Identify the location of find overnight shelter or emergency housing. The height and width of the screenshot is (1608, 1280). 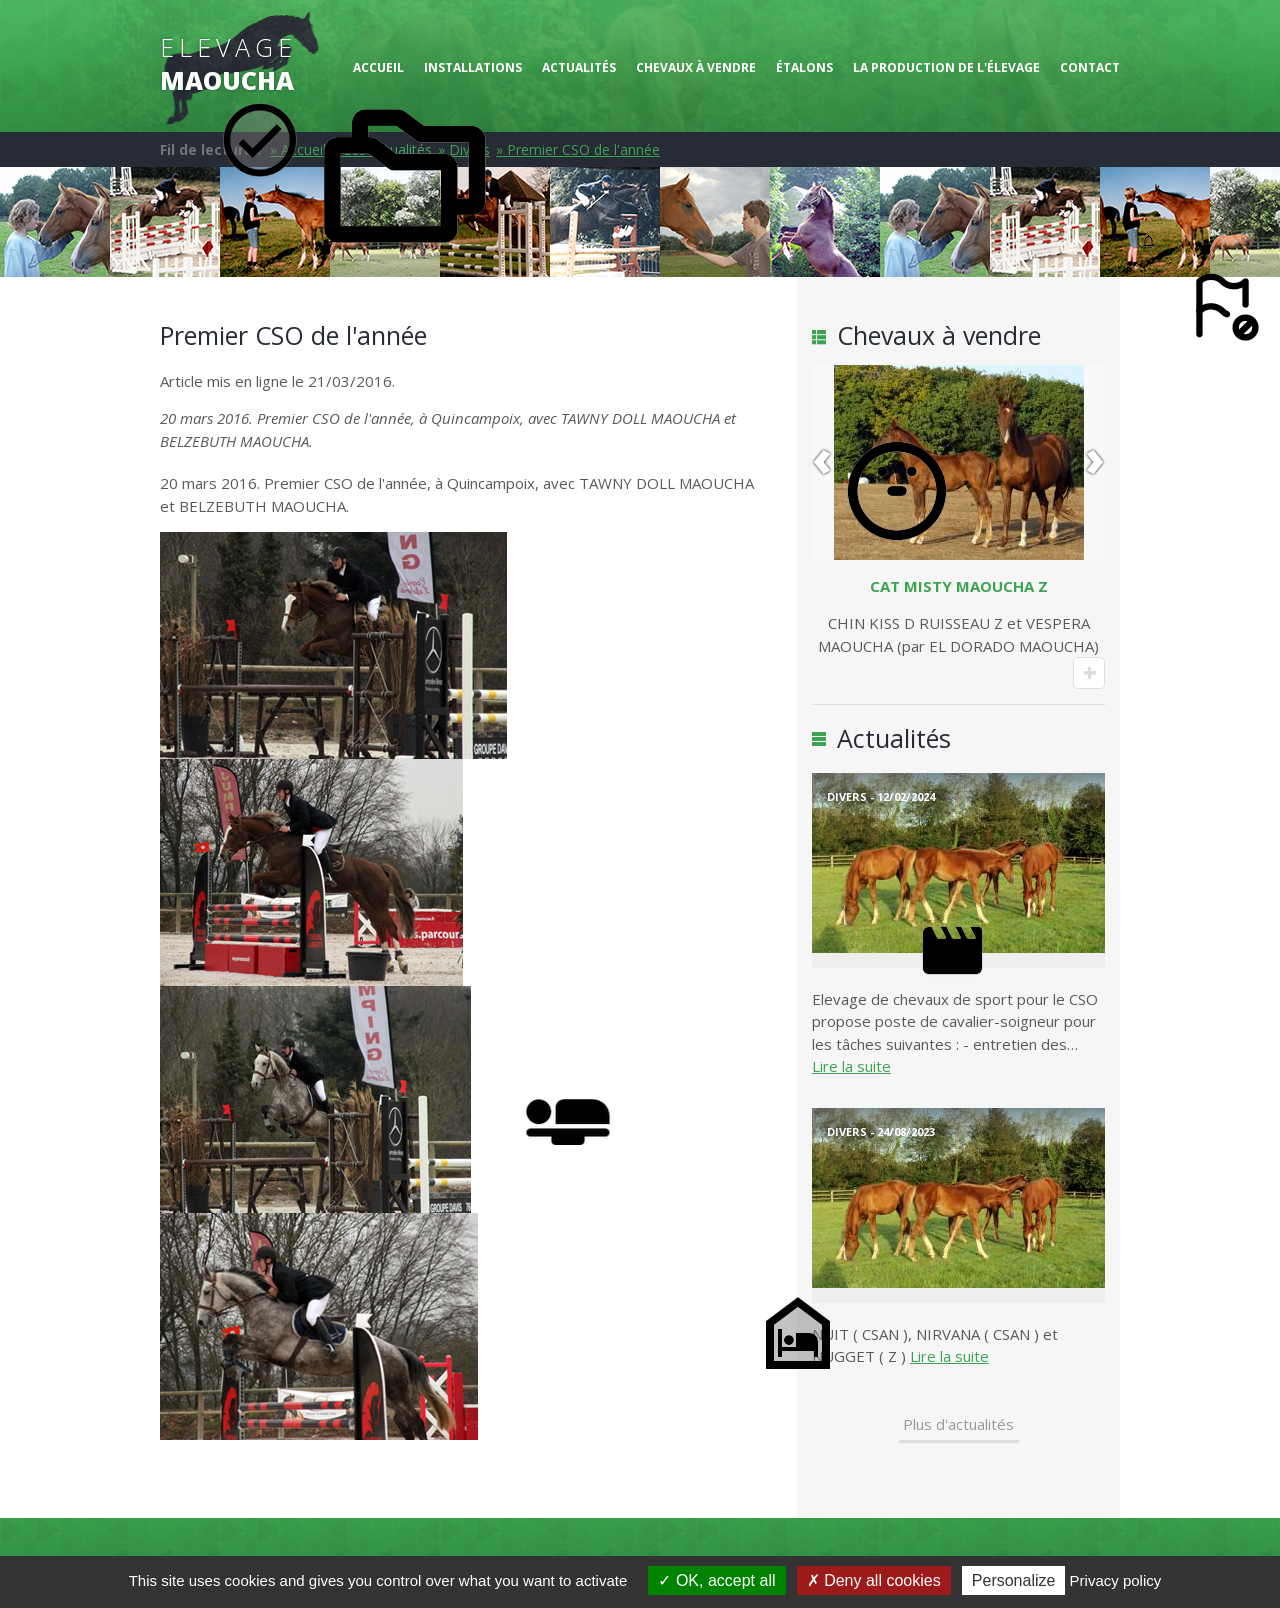
(798, 1333).